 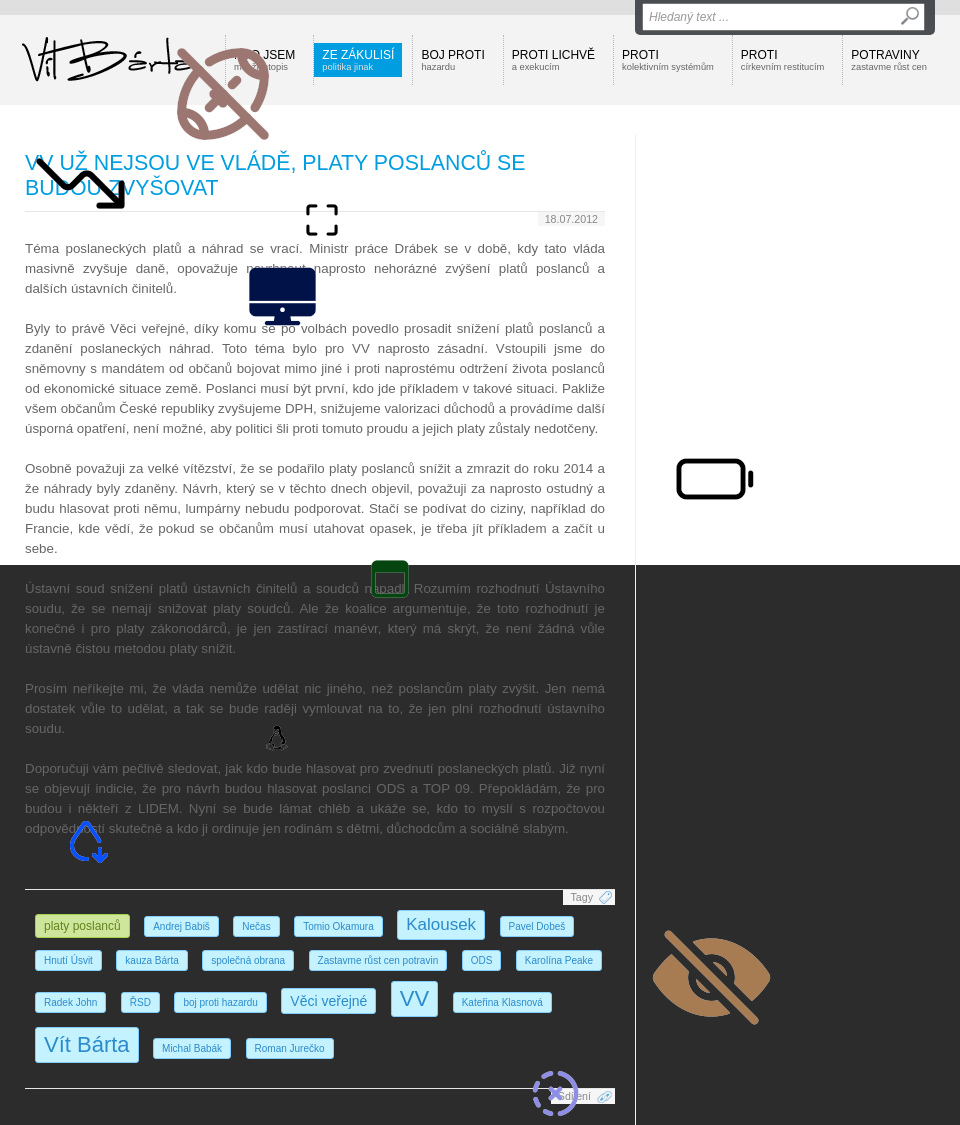 What do you see at coordinates (715, 479) in the screenshot?
I see `indicates battery is completely drained` at bounding box center [715, 479].